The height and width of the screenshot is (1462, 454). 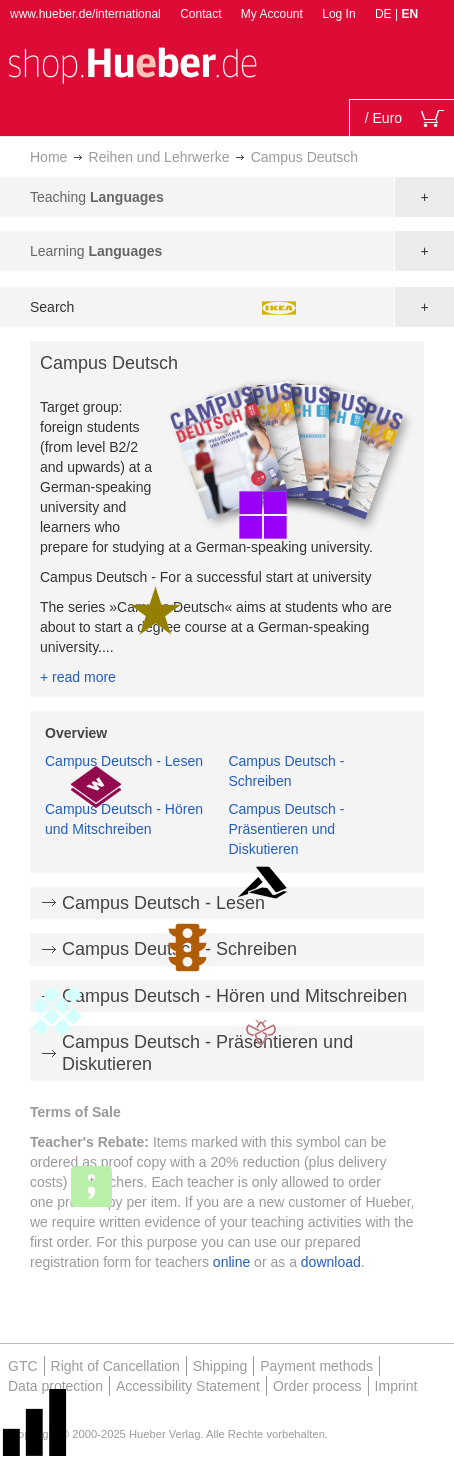 I want to click on microsoft brand logo, so click(x=263, y=515).